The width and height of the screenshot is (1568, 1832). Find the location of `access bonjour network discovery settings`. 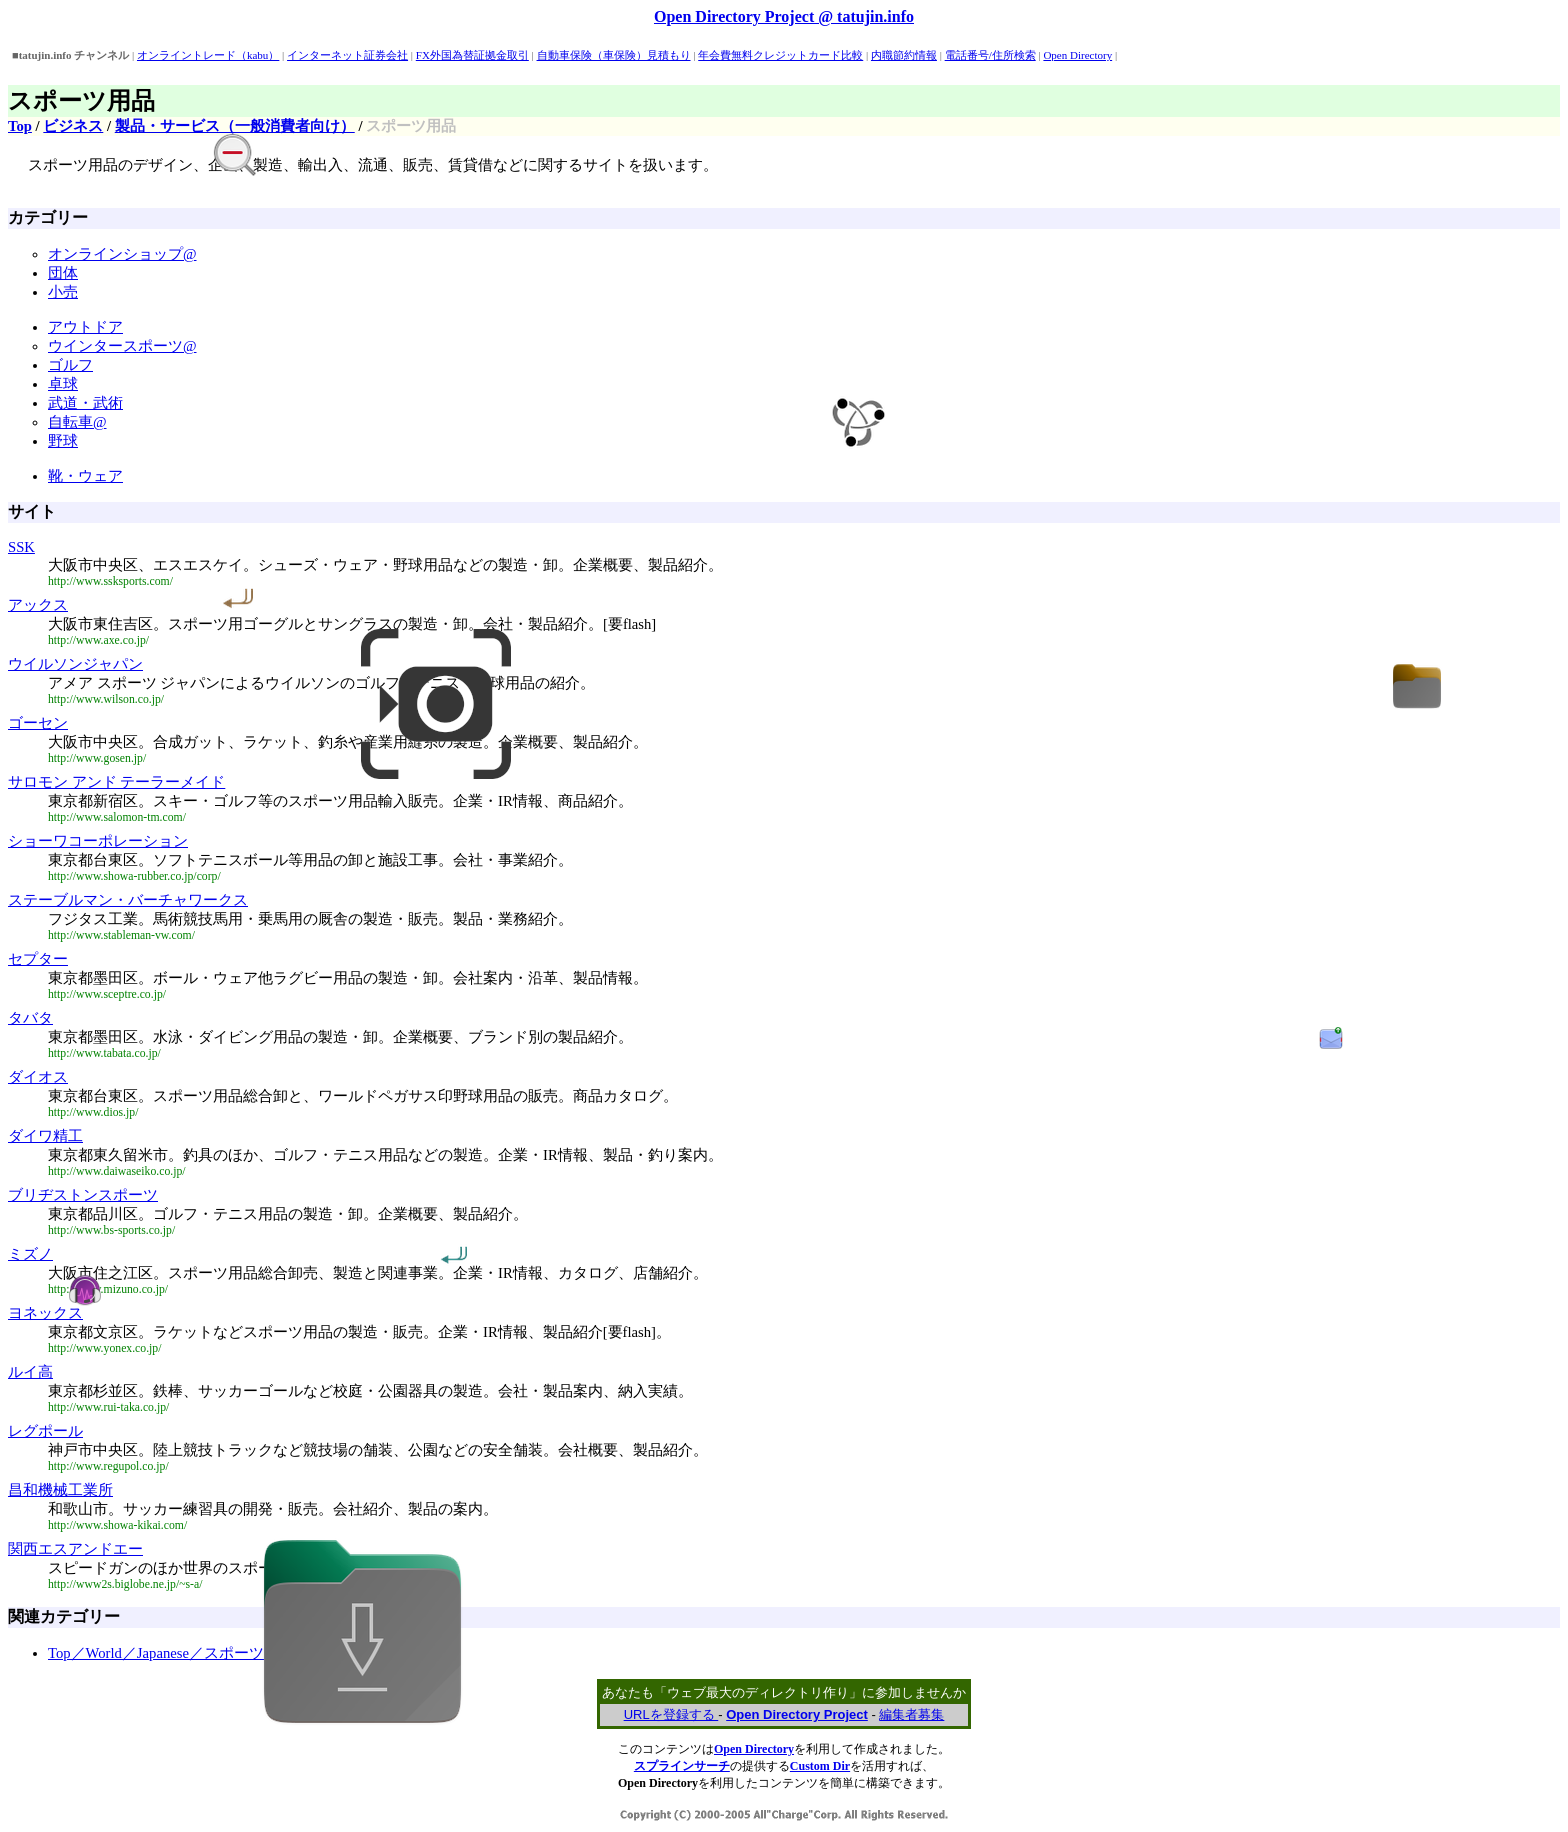

access bonjour network discovery settings is located at coordinates (858, 422).